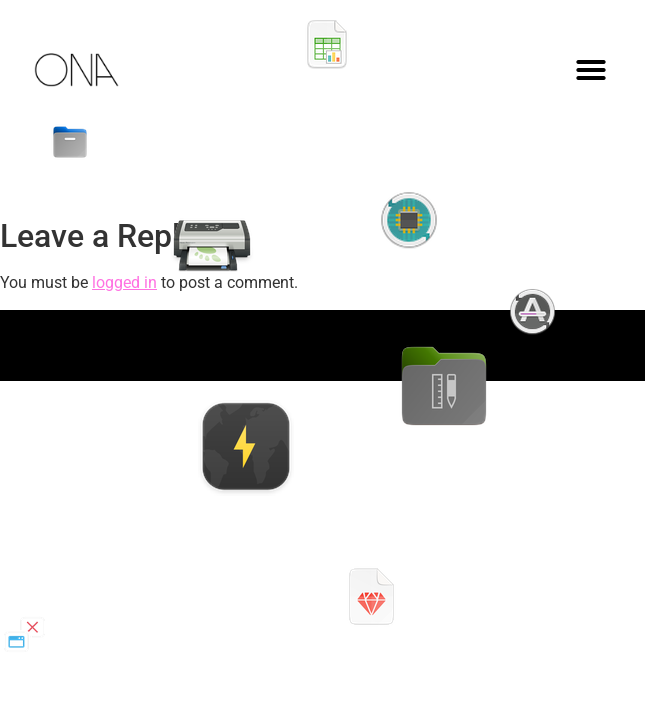  What do you see at coordinates (24, 634) in the screenshot?
I see `close or shut down display` at bounding box center [24, 634].